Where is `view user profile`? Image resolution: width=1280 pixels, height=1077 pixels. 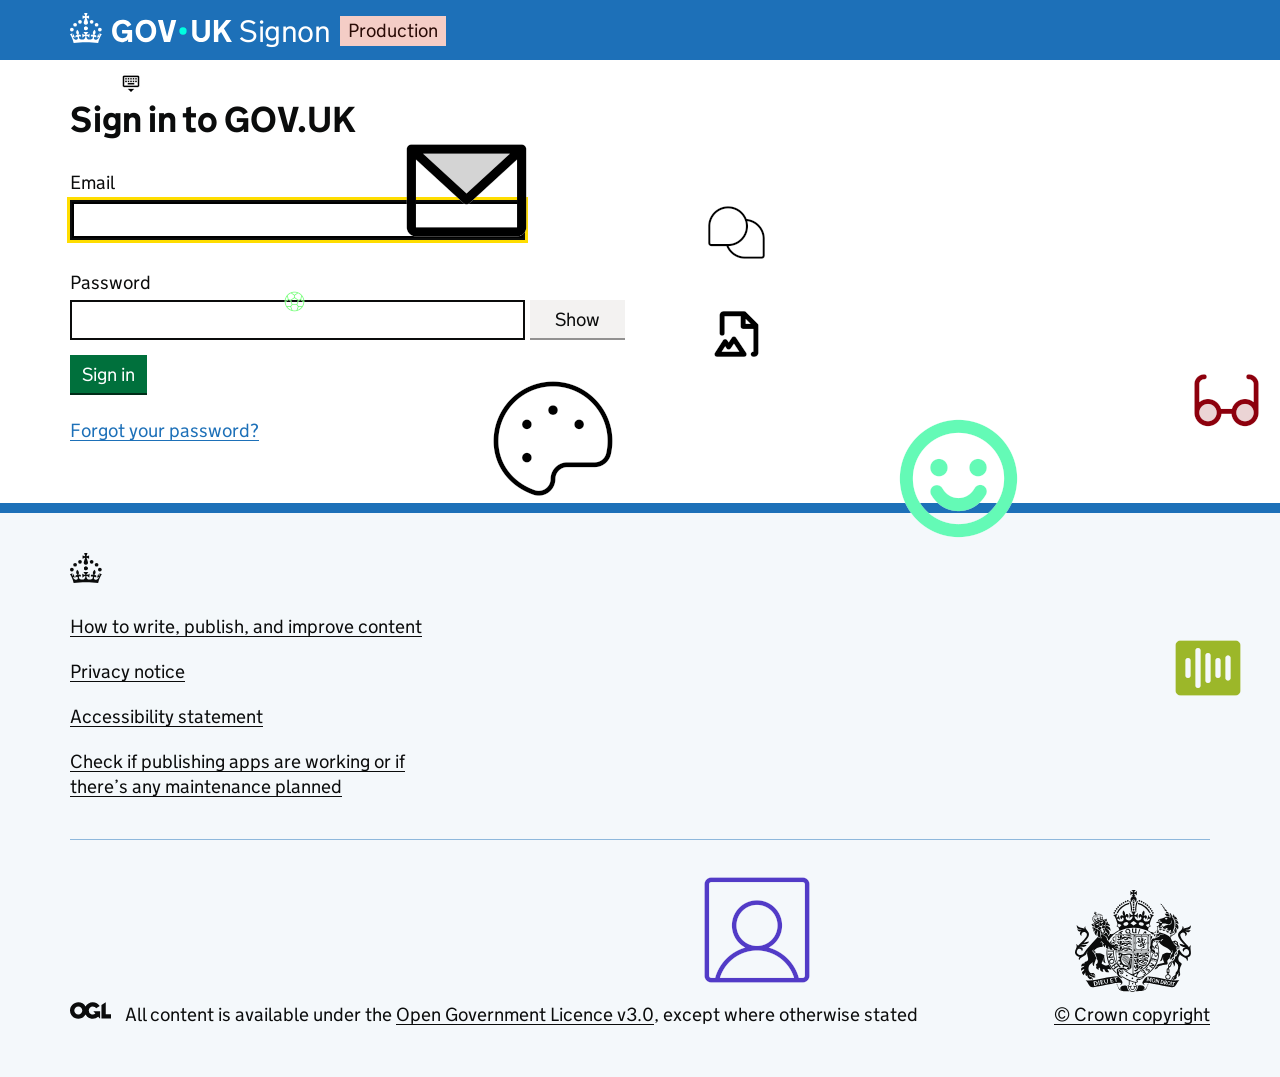
view user profile is located at coordinates (757, 930).